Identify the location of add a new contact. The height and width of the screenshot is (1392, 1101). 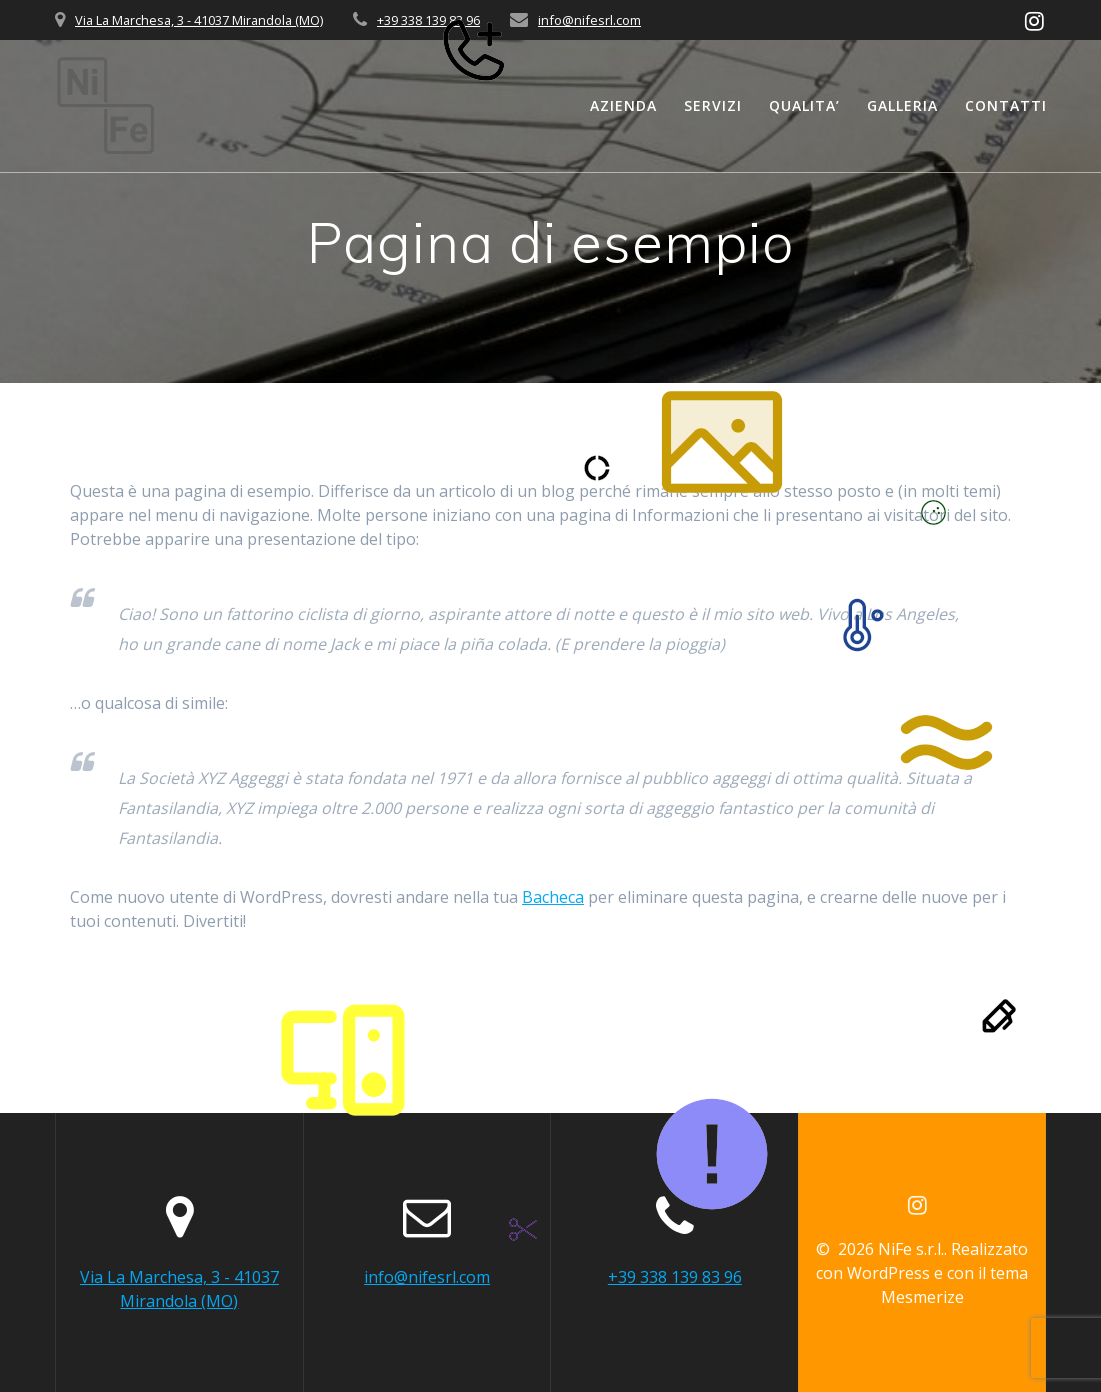
(475, 49).